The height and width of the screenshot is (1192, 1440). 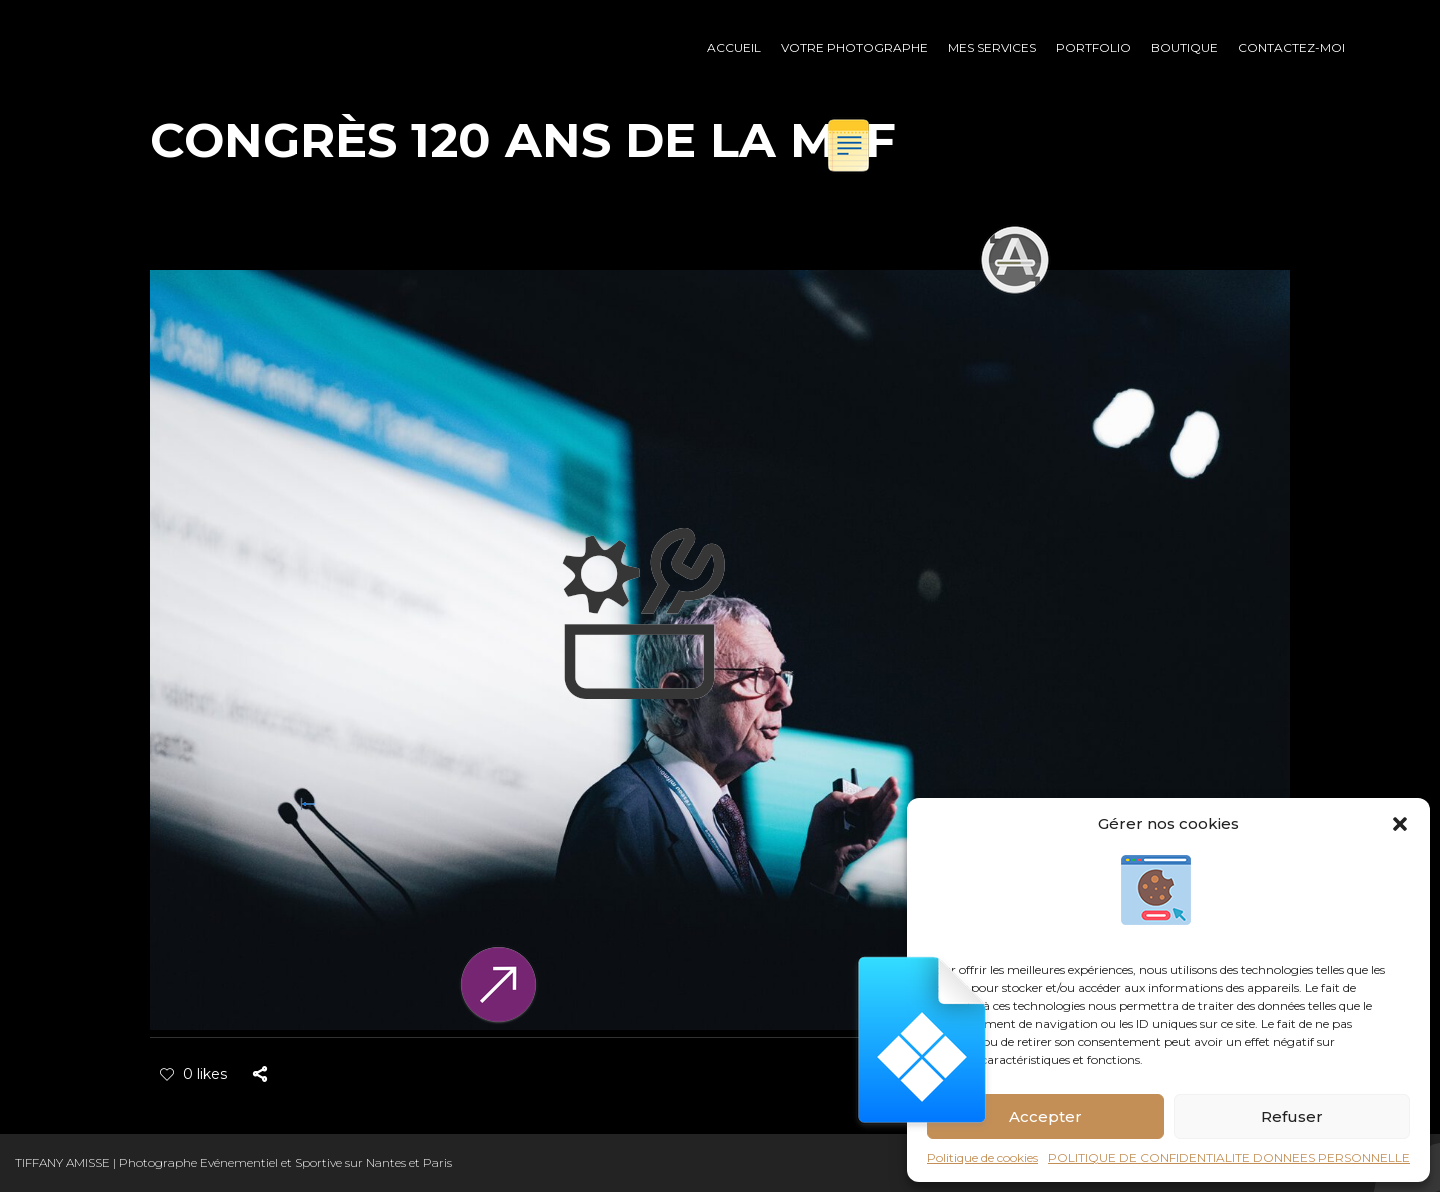 I want to click on go to the first item in a list or sequence, so click(x=308, y=804).